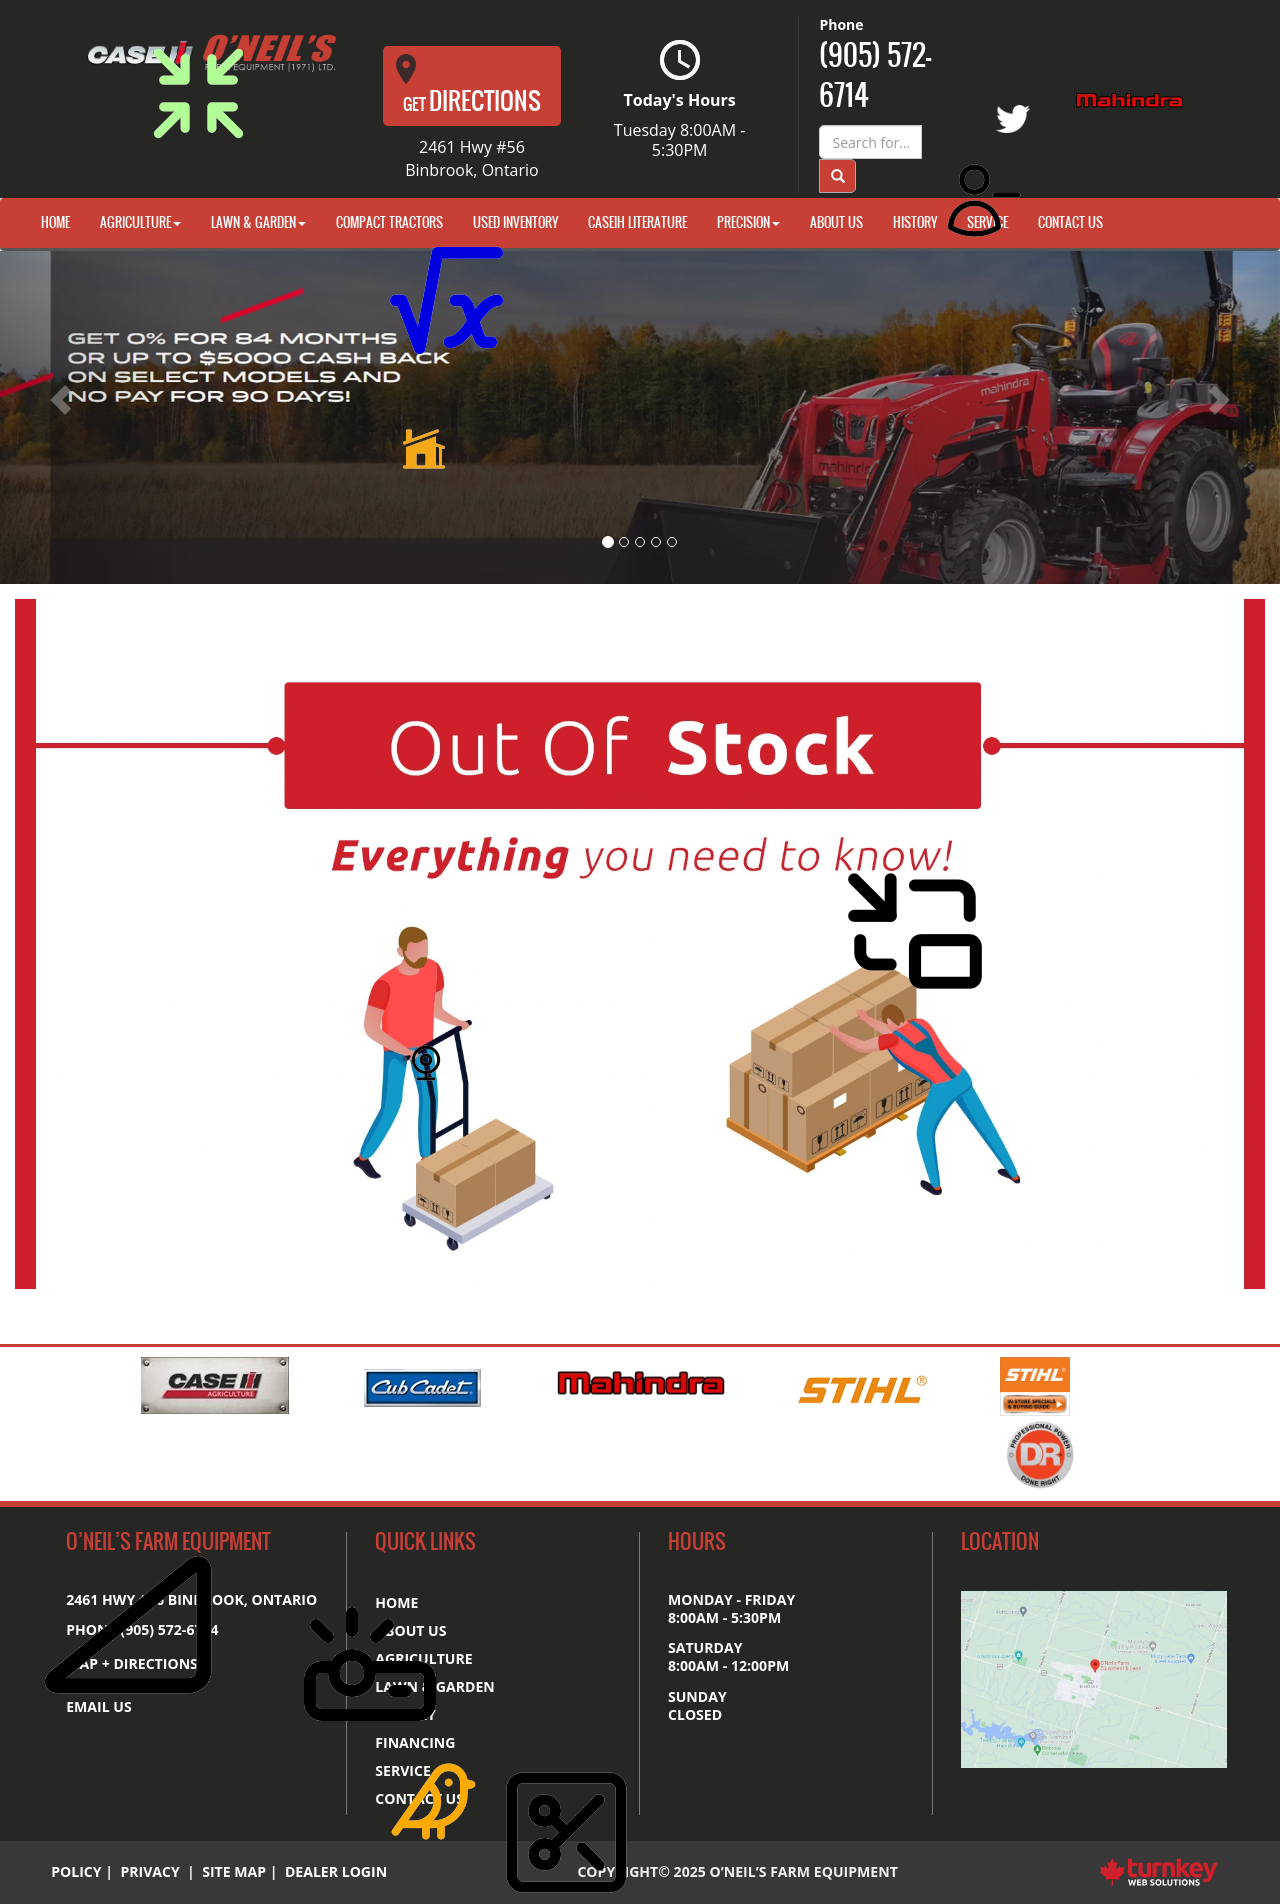  Describe the element at coordinates (433, 1801) in the screenshot. I see `access twitter or social media features` at that location.